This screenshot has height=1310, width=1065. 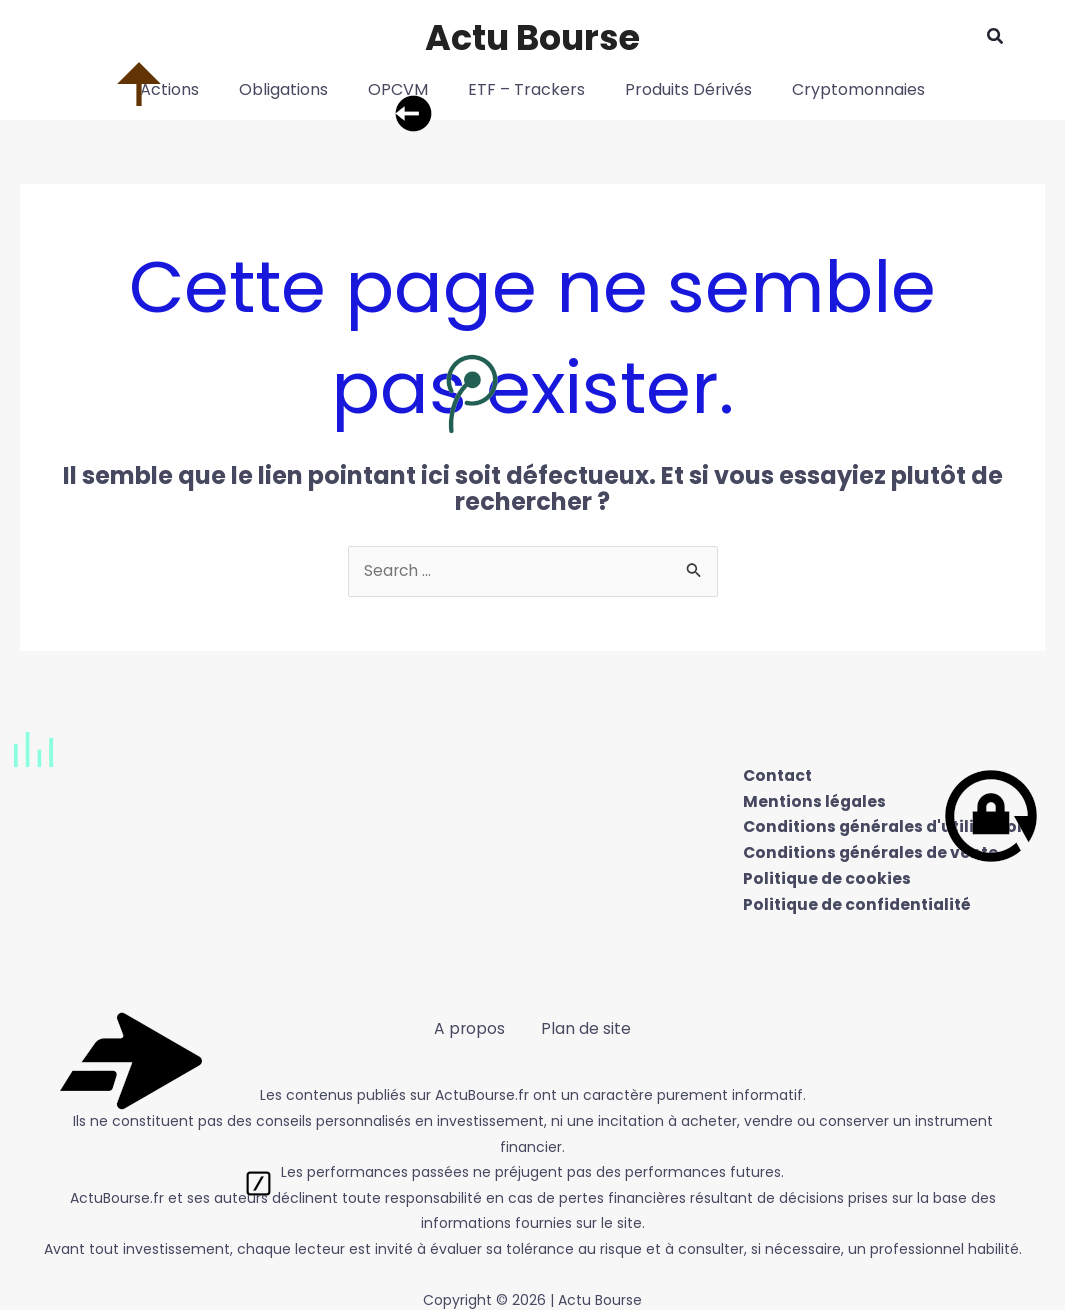 What do you see at coordinates (991, 816) in the screenshot?
I see `screen rotation is locked` at bounding box center [991, 816].